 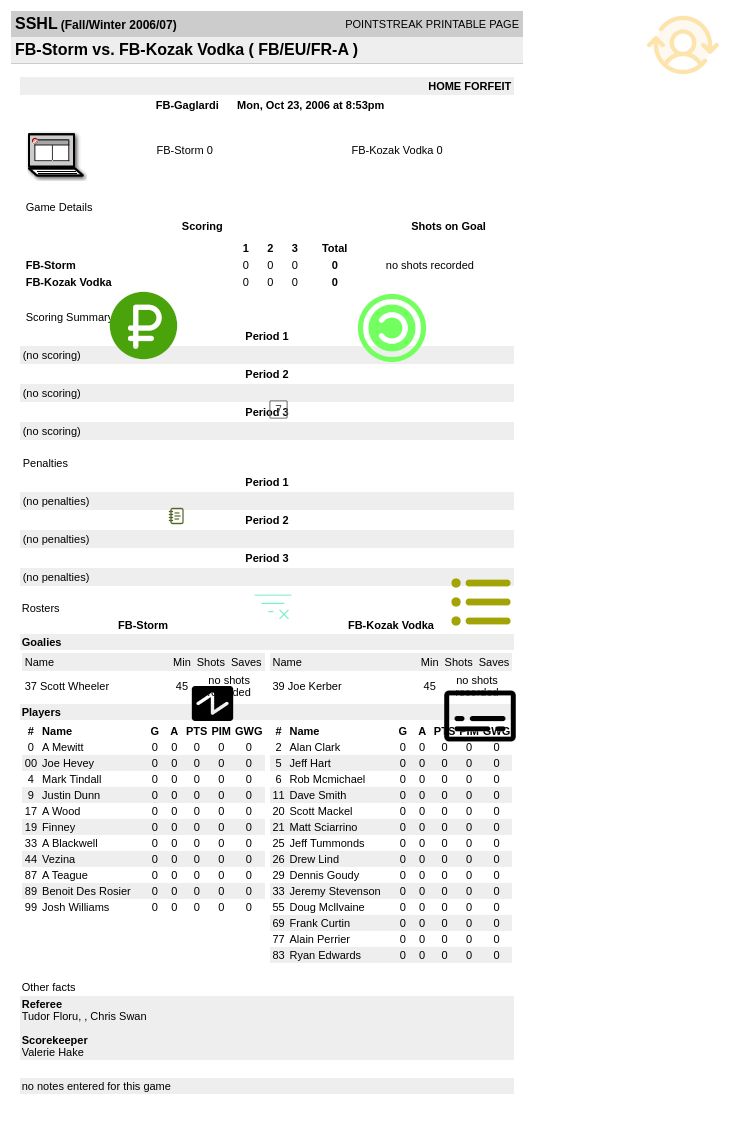 I want to click on select sawtooth waveform in audio synthesizer, so click(x=212, y=703).